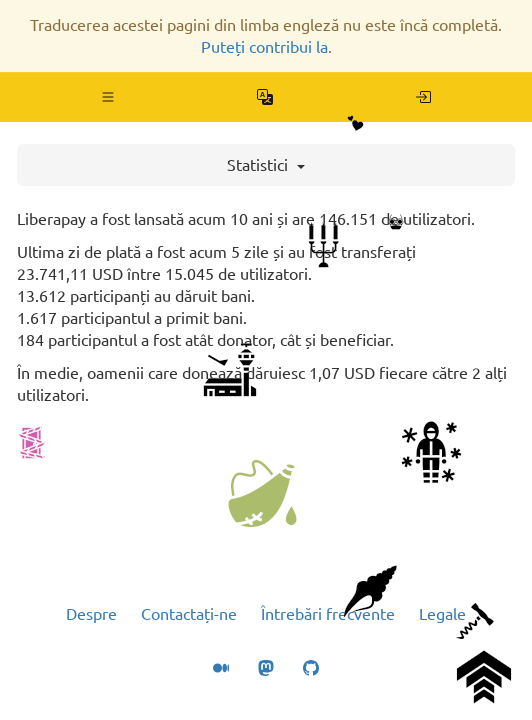 Image resolution: width=532 pixels, height=720 pixels. I want to click on decorative shell item in a game inventory, so click(370, 591).